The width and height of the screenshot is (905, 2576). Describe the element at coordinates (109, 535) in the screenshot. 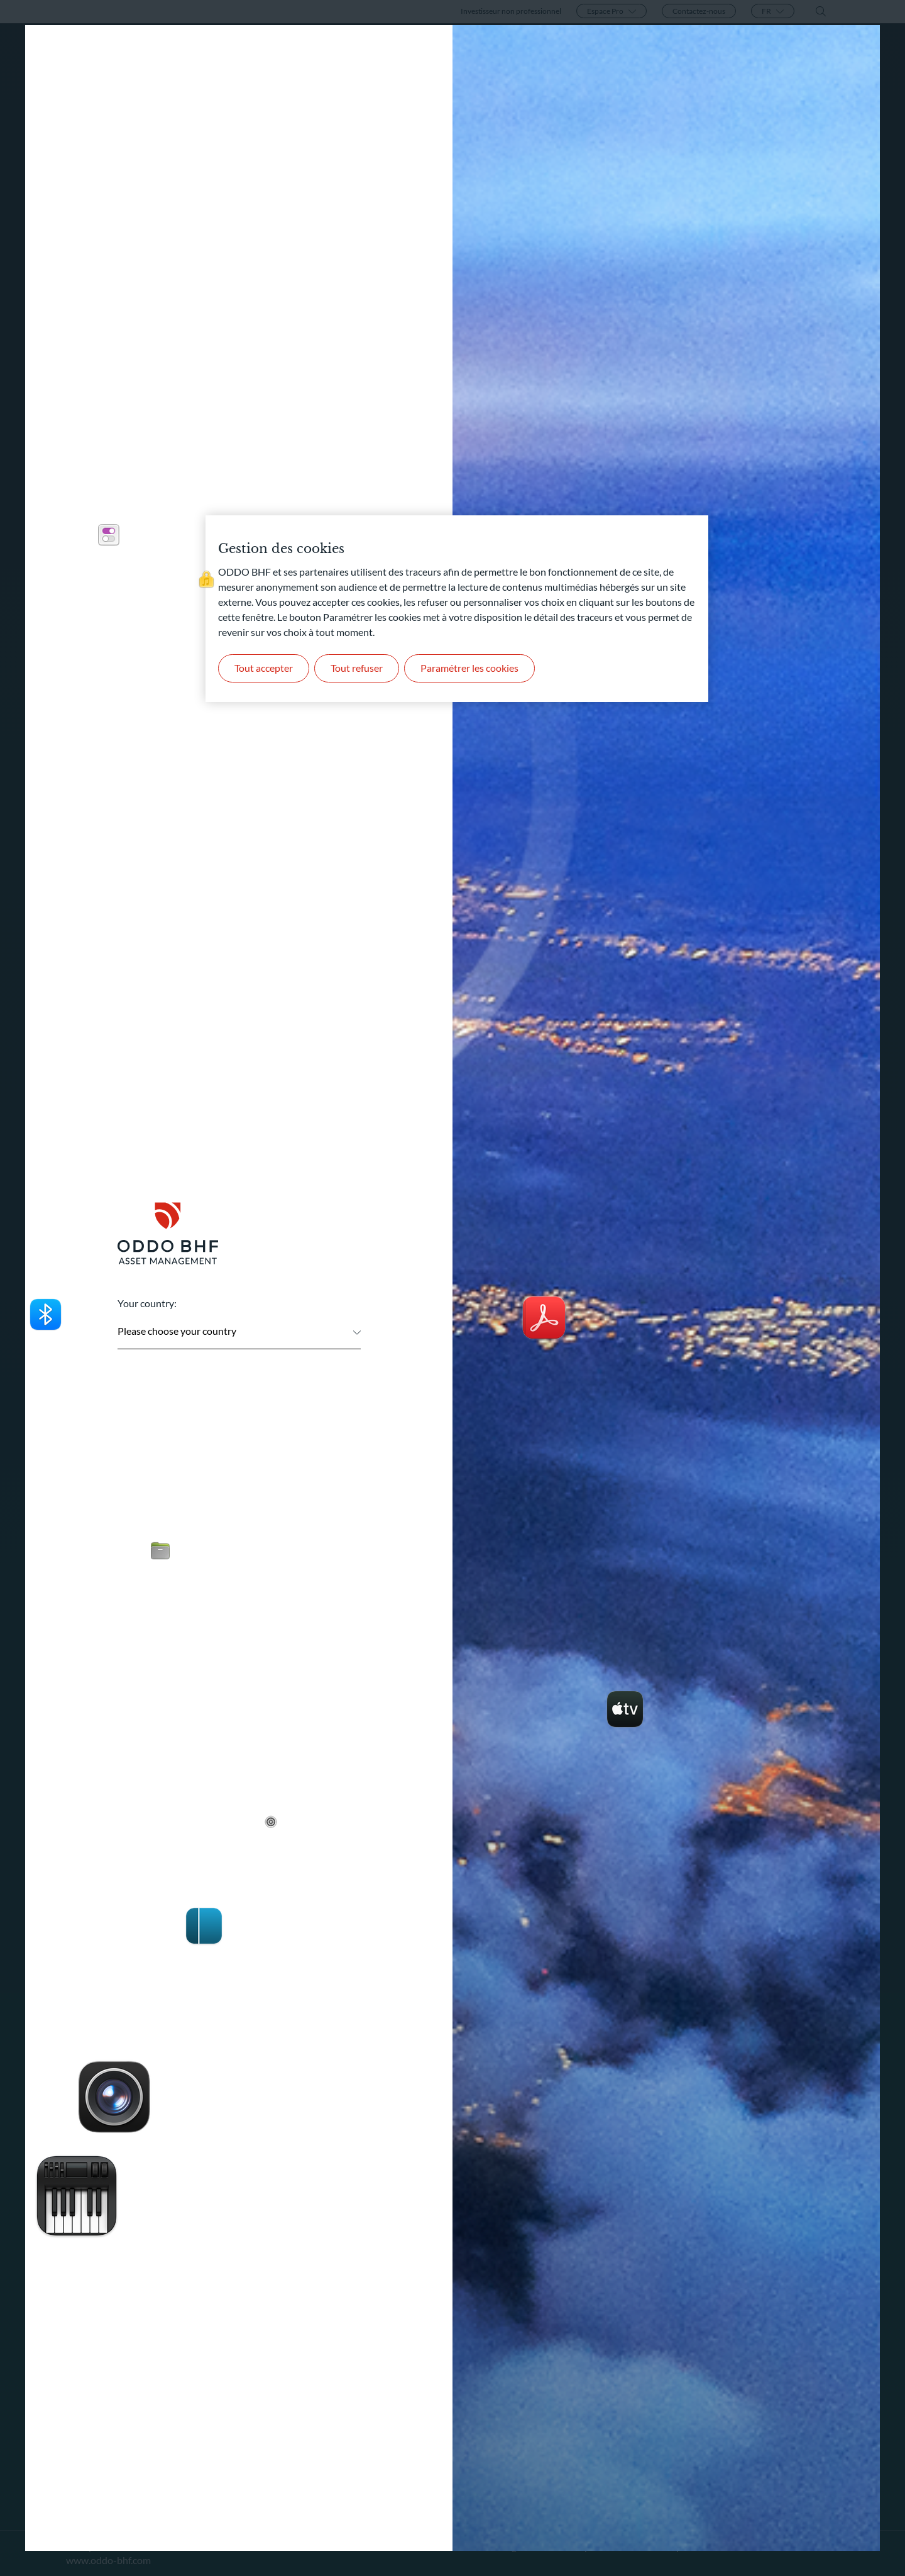

I see `open system tweaks or settings customization` at that location.